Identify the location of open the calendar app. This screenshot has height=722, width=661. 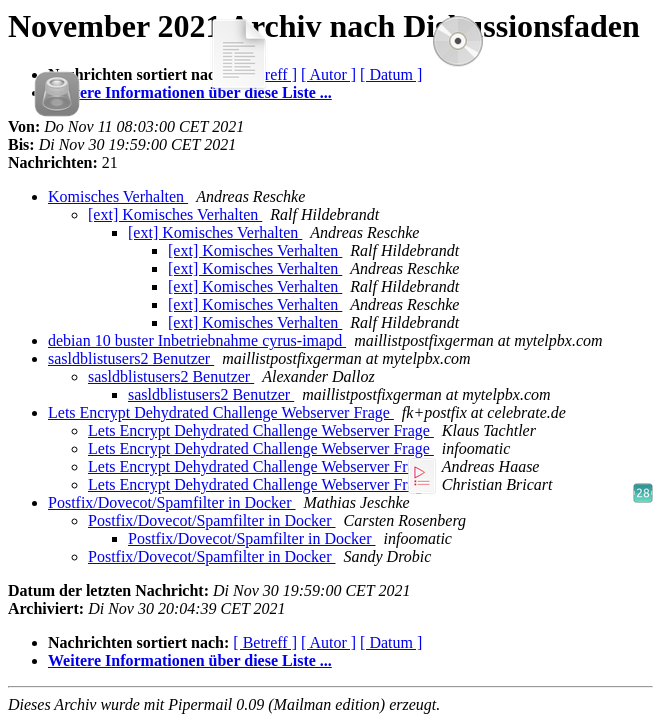
(643, 493).